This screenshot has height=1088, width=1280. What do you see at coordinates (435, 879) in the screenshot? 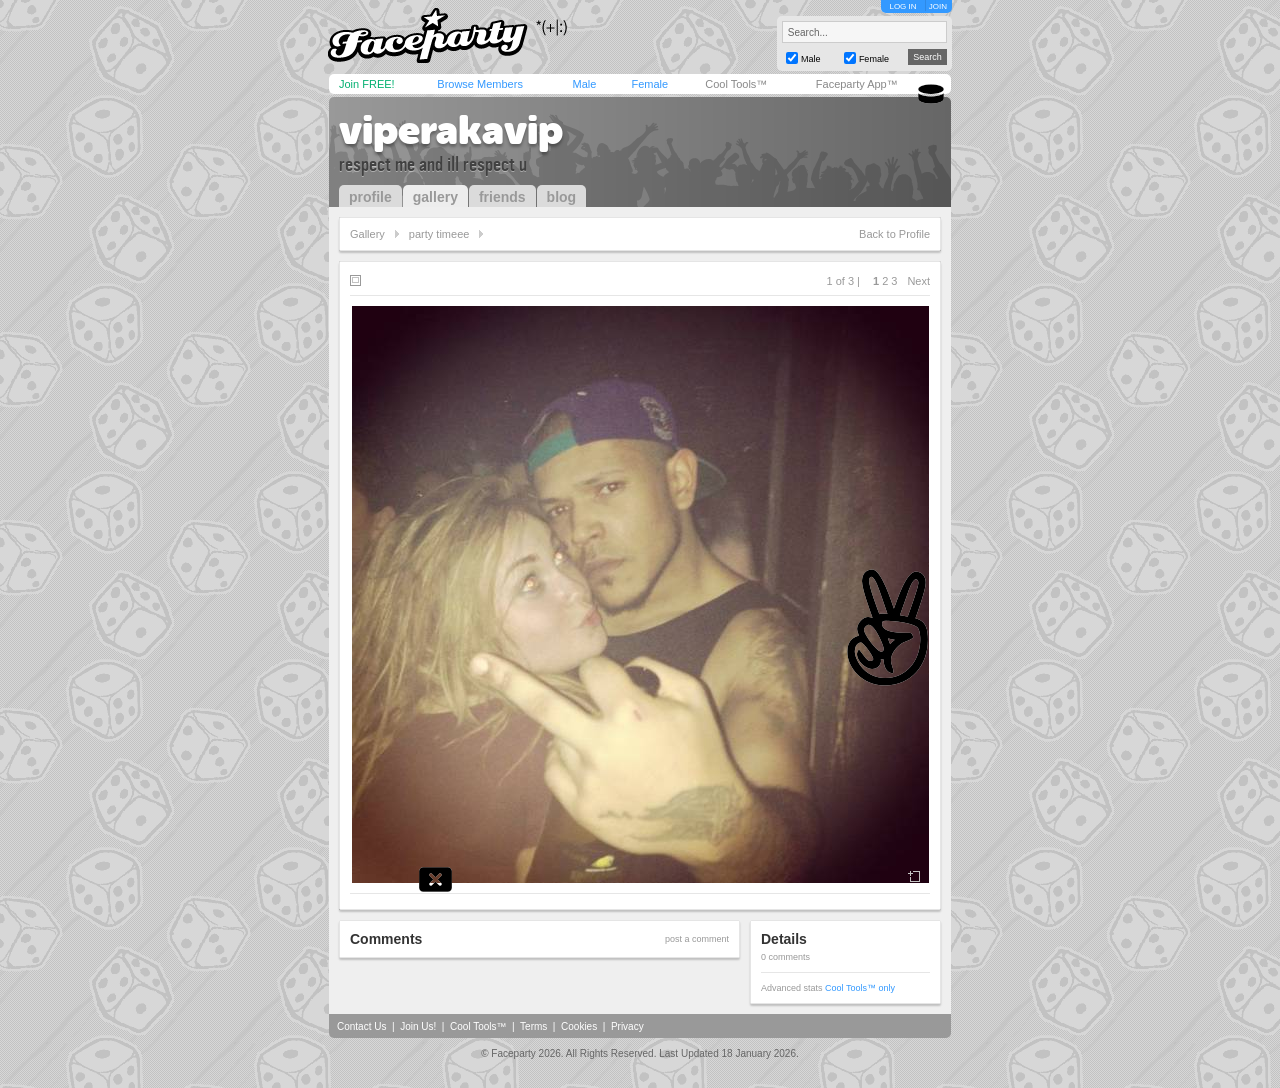
I see `close the current window` at bounding box center [435, 879].